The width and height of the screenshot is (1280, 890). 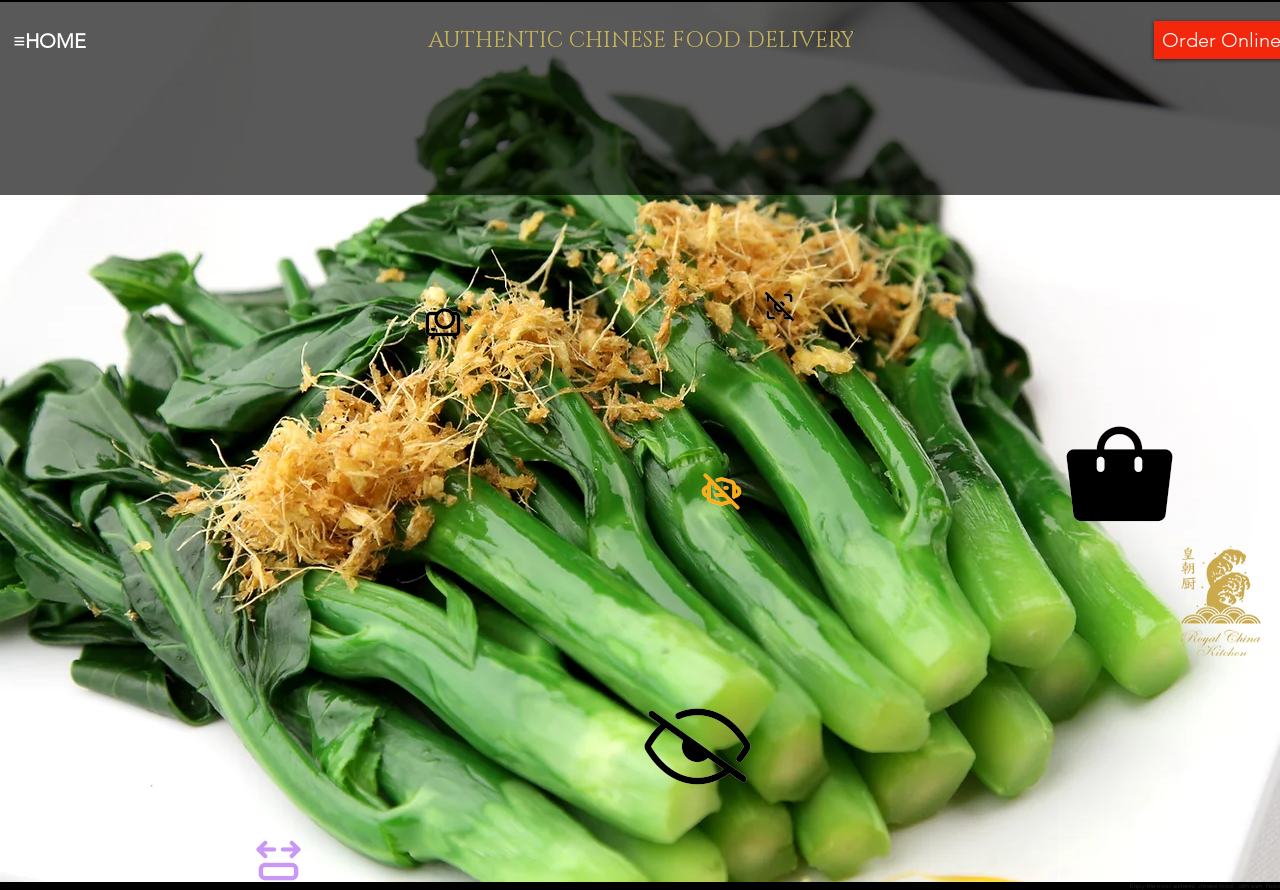 What do you see at coordinates (278, 860) in the screenshot?
I see `auto-resize content to fit container` at bounding box center [278, 860].